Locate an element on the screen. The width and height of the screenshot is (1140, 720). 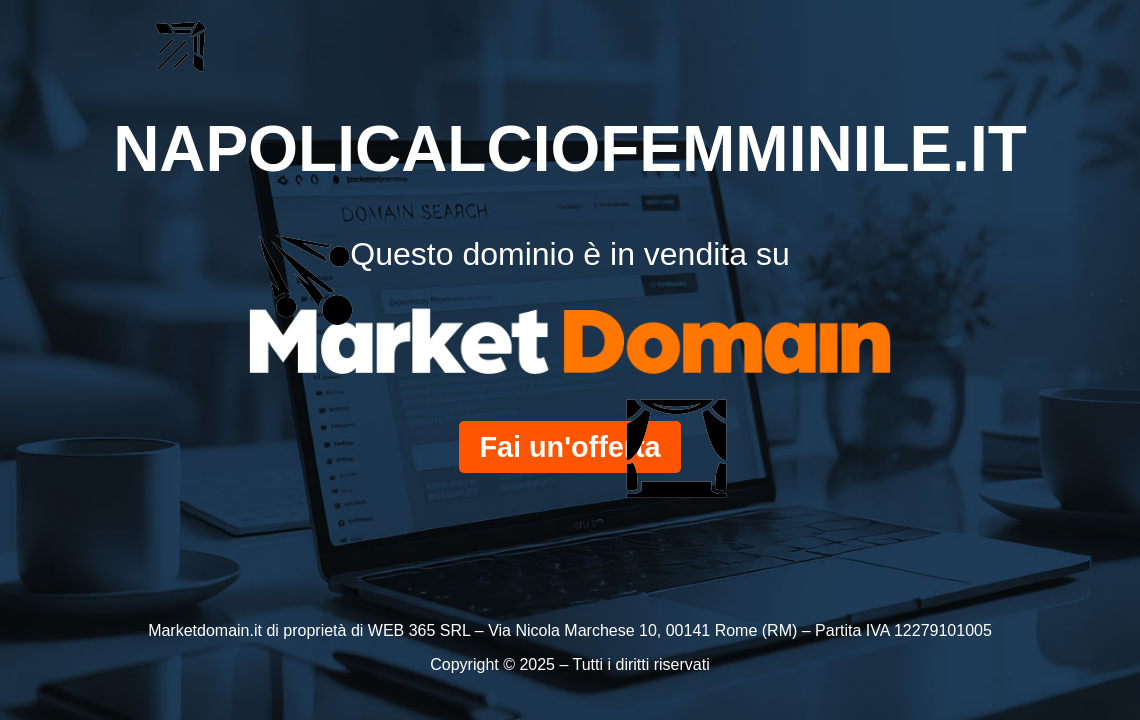
launch projectiles or balls is located at coordinates (306, 277).